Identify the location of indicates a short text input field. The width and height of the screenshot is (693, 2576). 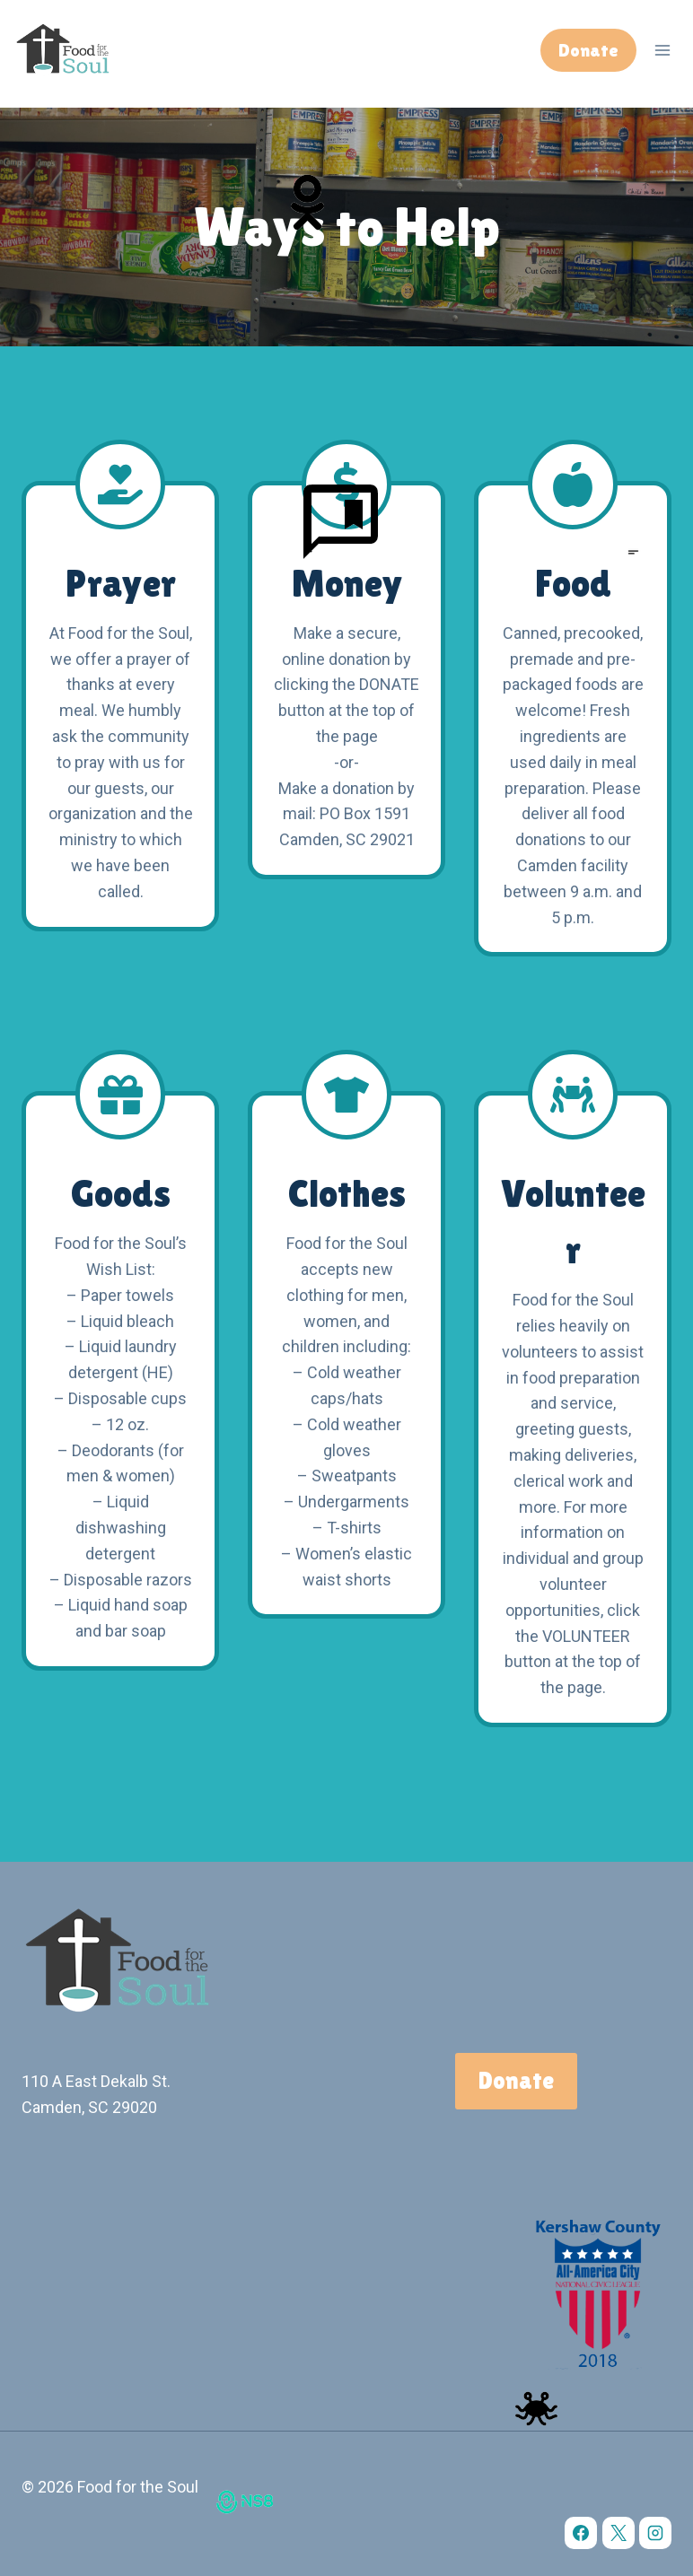
(633, 552).